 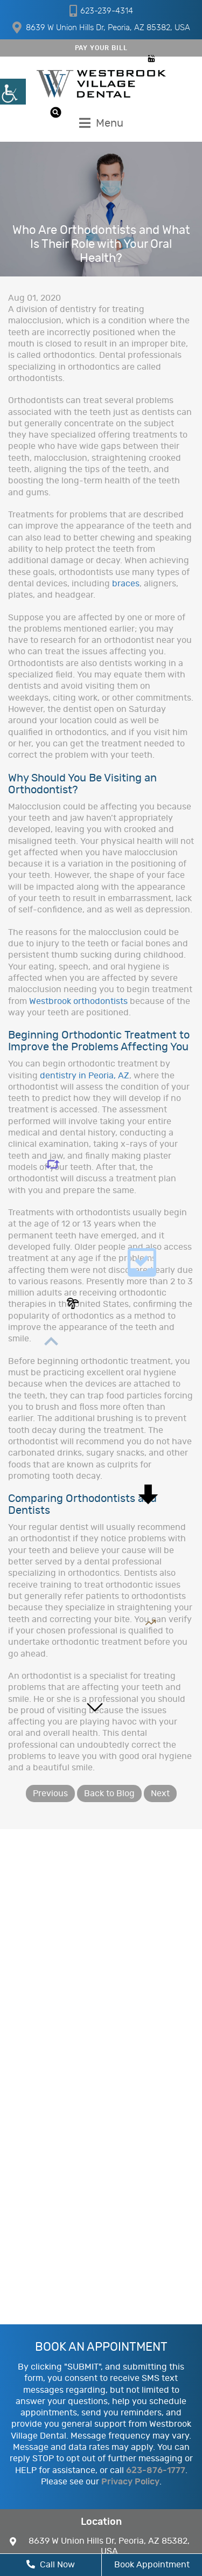 I want to click on access spa or hot tub amenities, so click(x=151, y=58).